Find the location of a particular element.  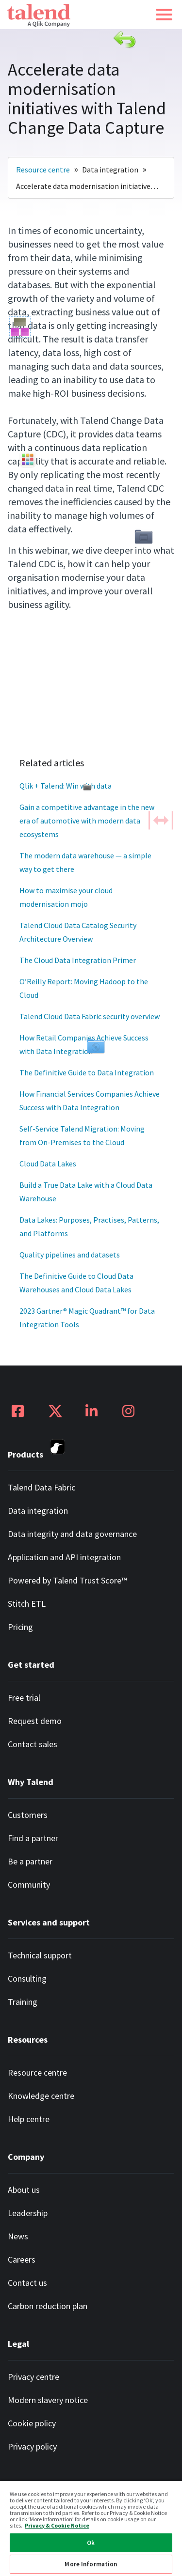

open desktop folder is located at coordinates (144, 537).